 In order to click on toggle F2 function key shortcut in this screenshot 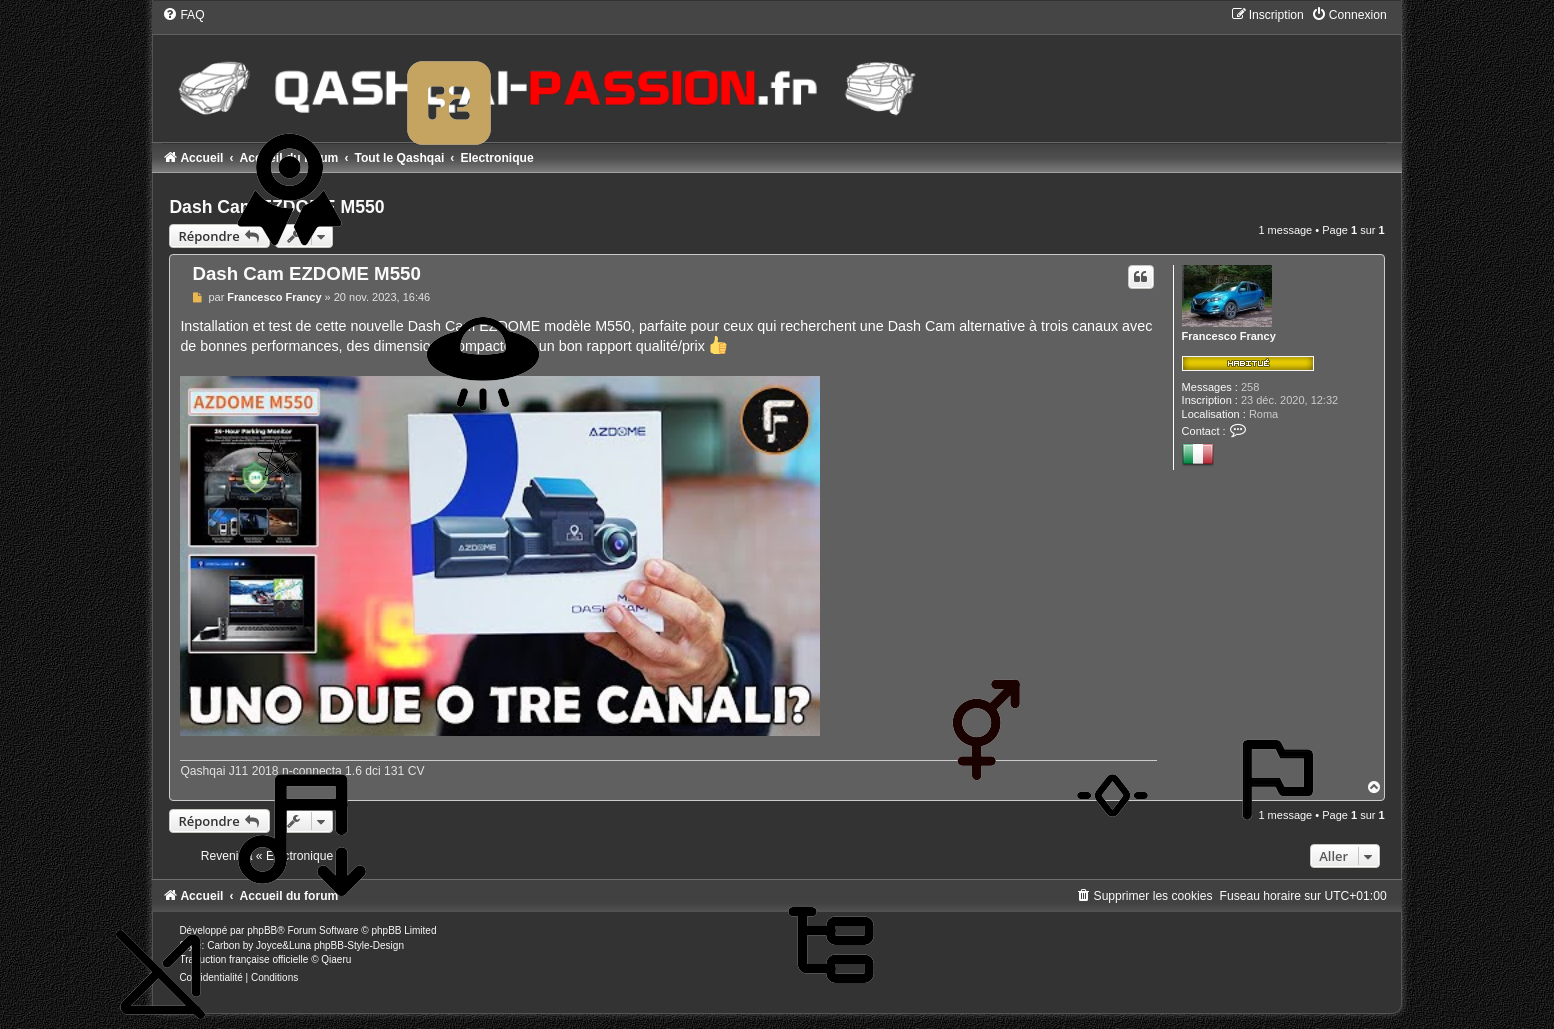, I will do `click(449, 103)`.